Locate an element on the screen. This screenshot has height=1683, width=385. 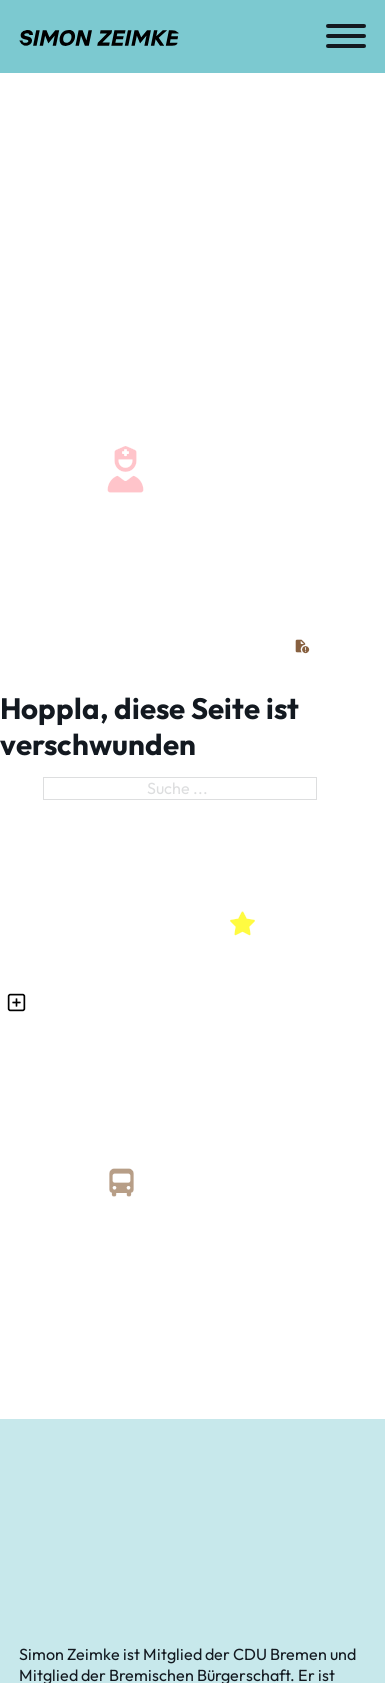
add a new item is located at coordinates (16, 1002).